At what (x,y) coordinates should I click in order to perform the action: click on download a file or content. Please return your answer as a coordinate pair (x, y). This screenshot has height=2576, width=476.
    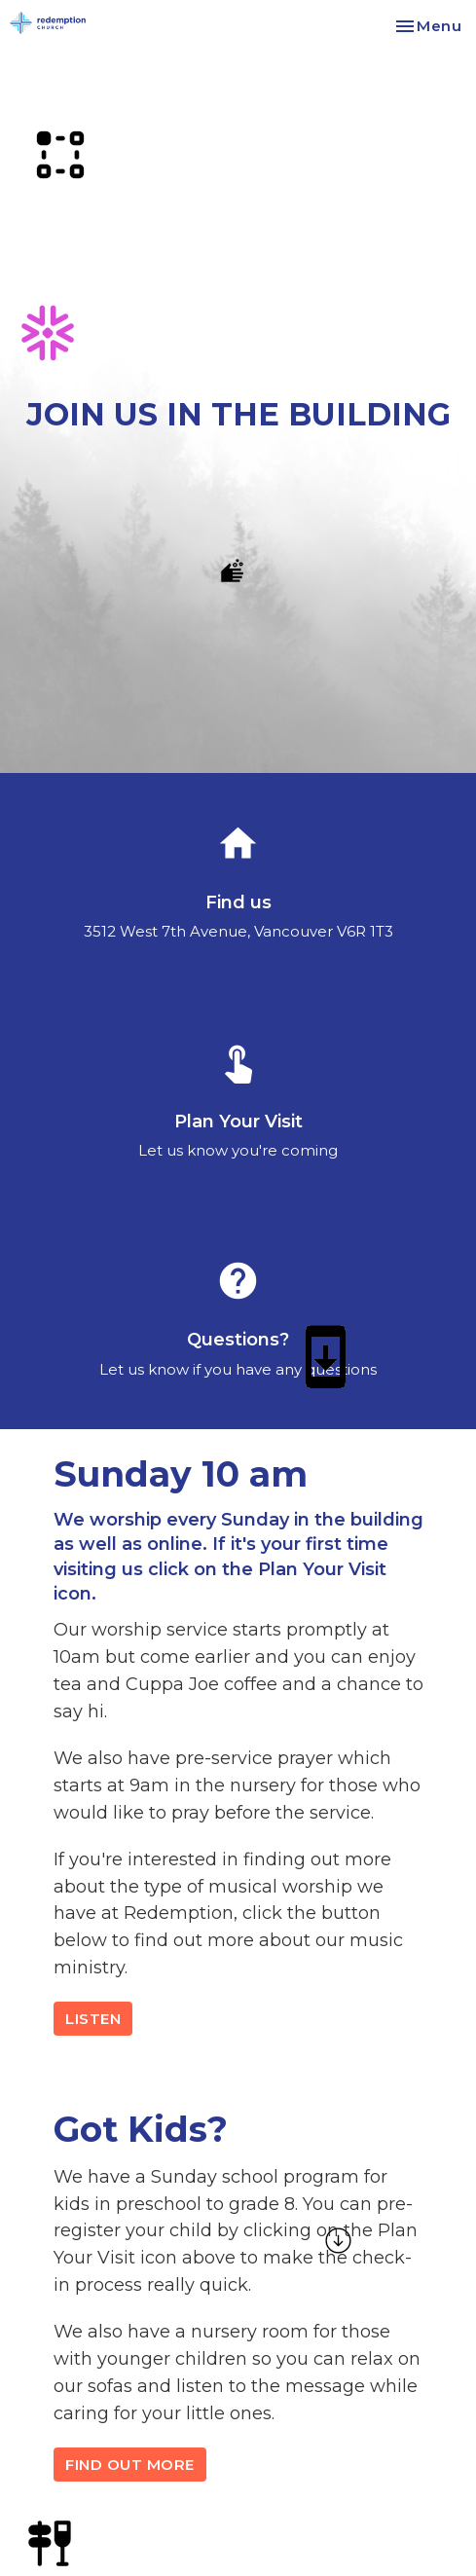
    Looking at the image, I should click on (338, 2240).